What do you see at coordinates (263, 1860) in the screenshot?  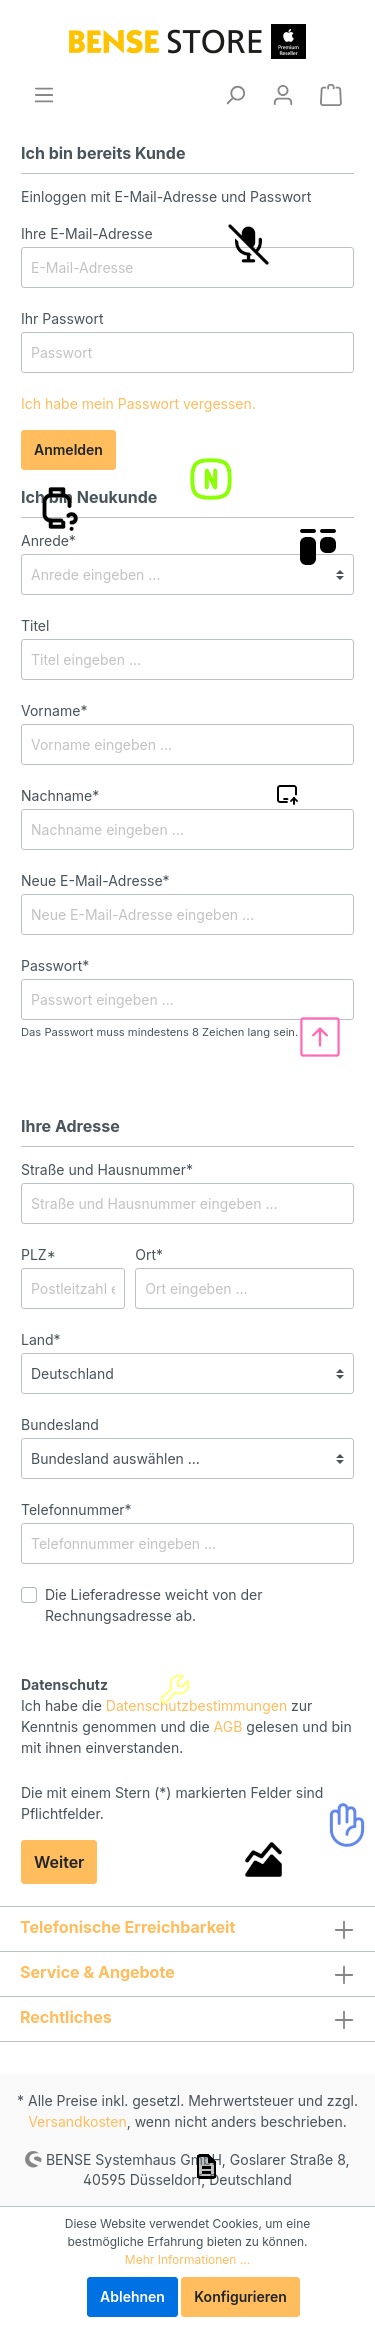 I see `view area chart with trend line` at bounding box center [263, 1860].